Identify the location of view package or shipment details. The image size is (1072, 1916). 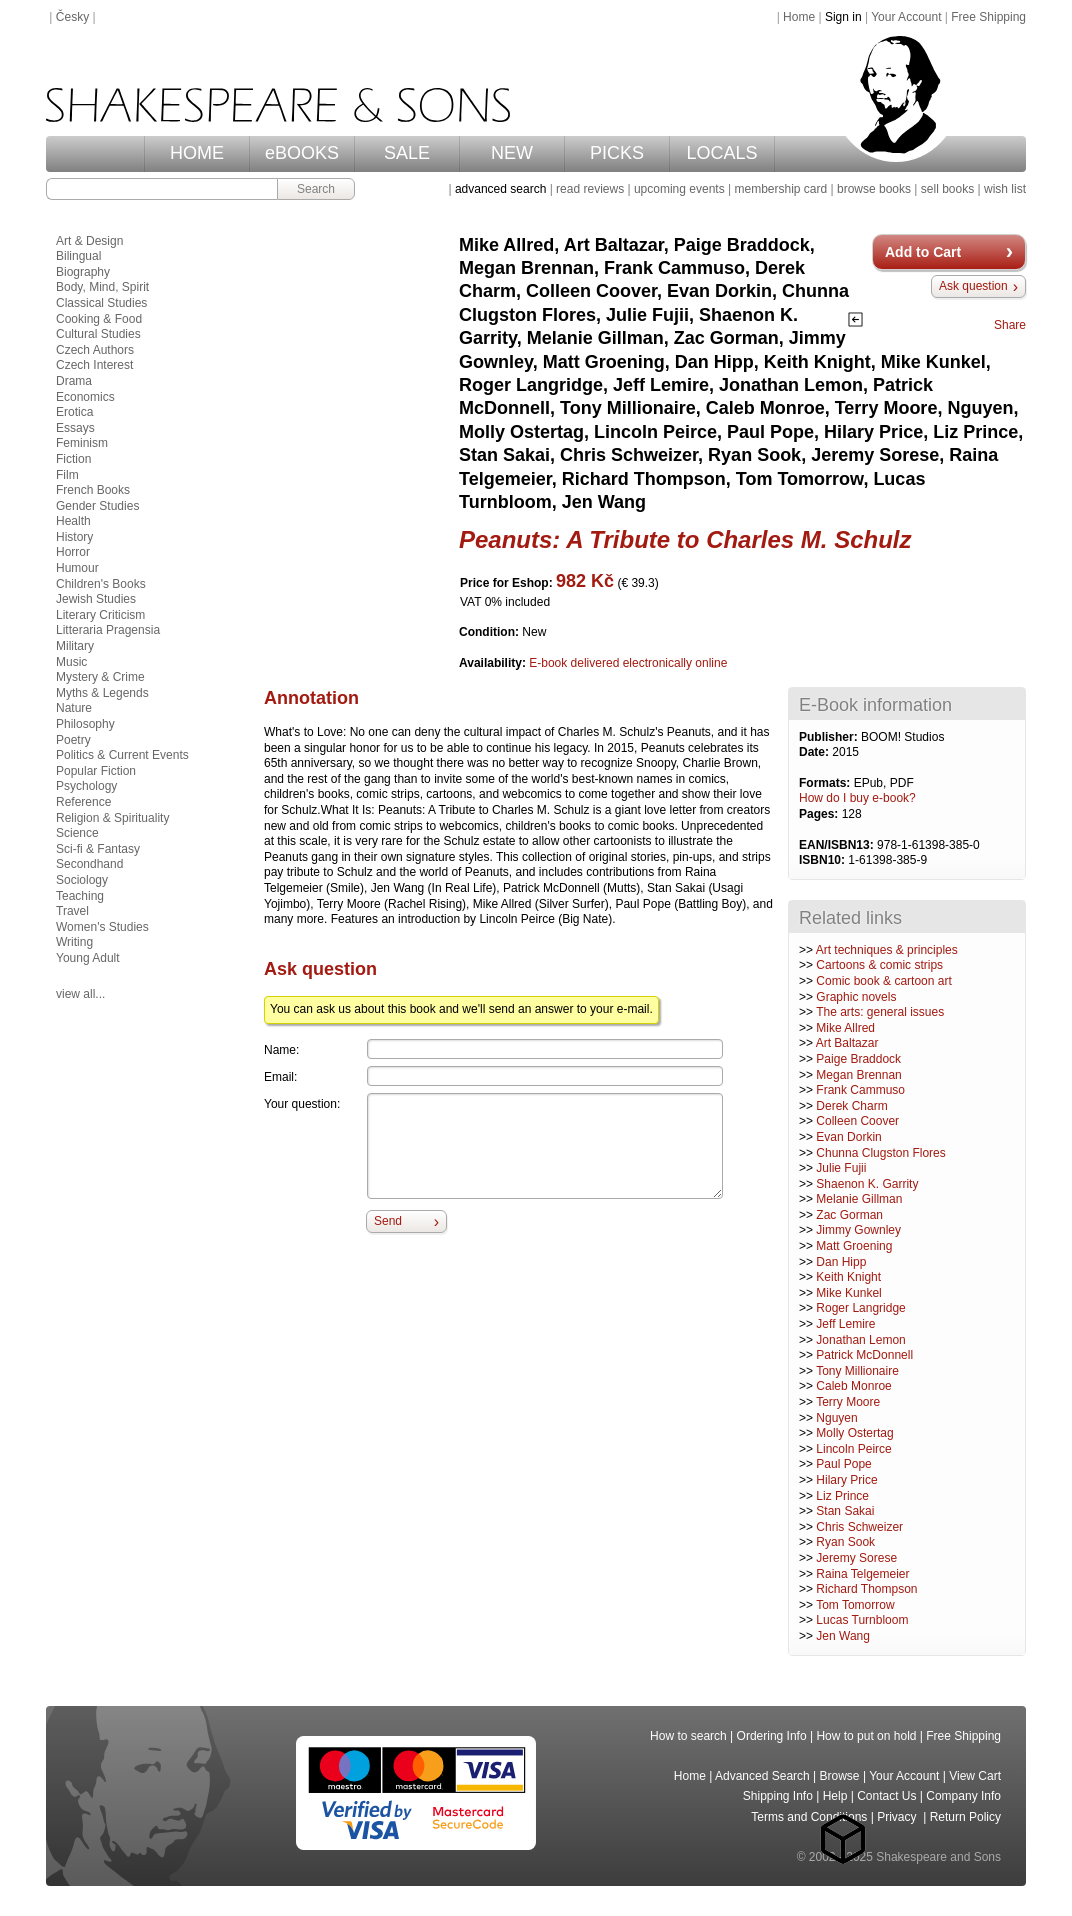
(843, 1839).